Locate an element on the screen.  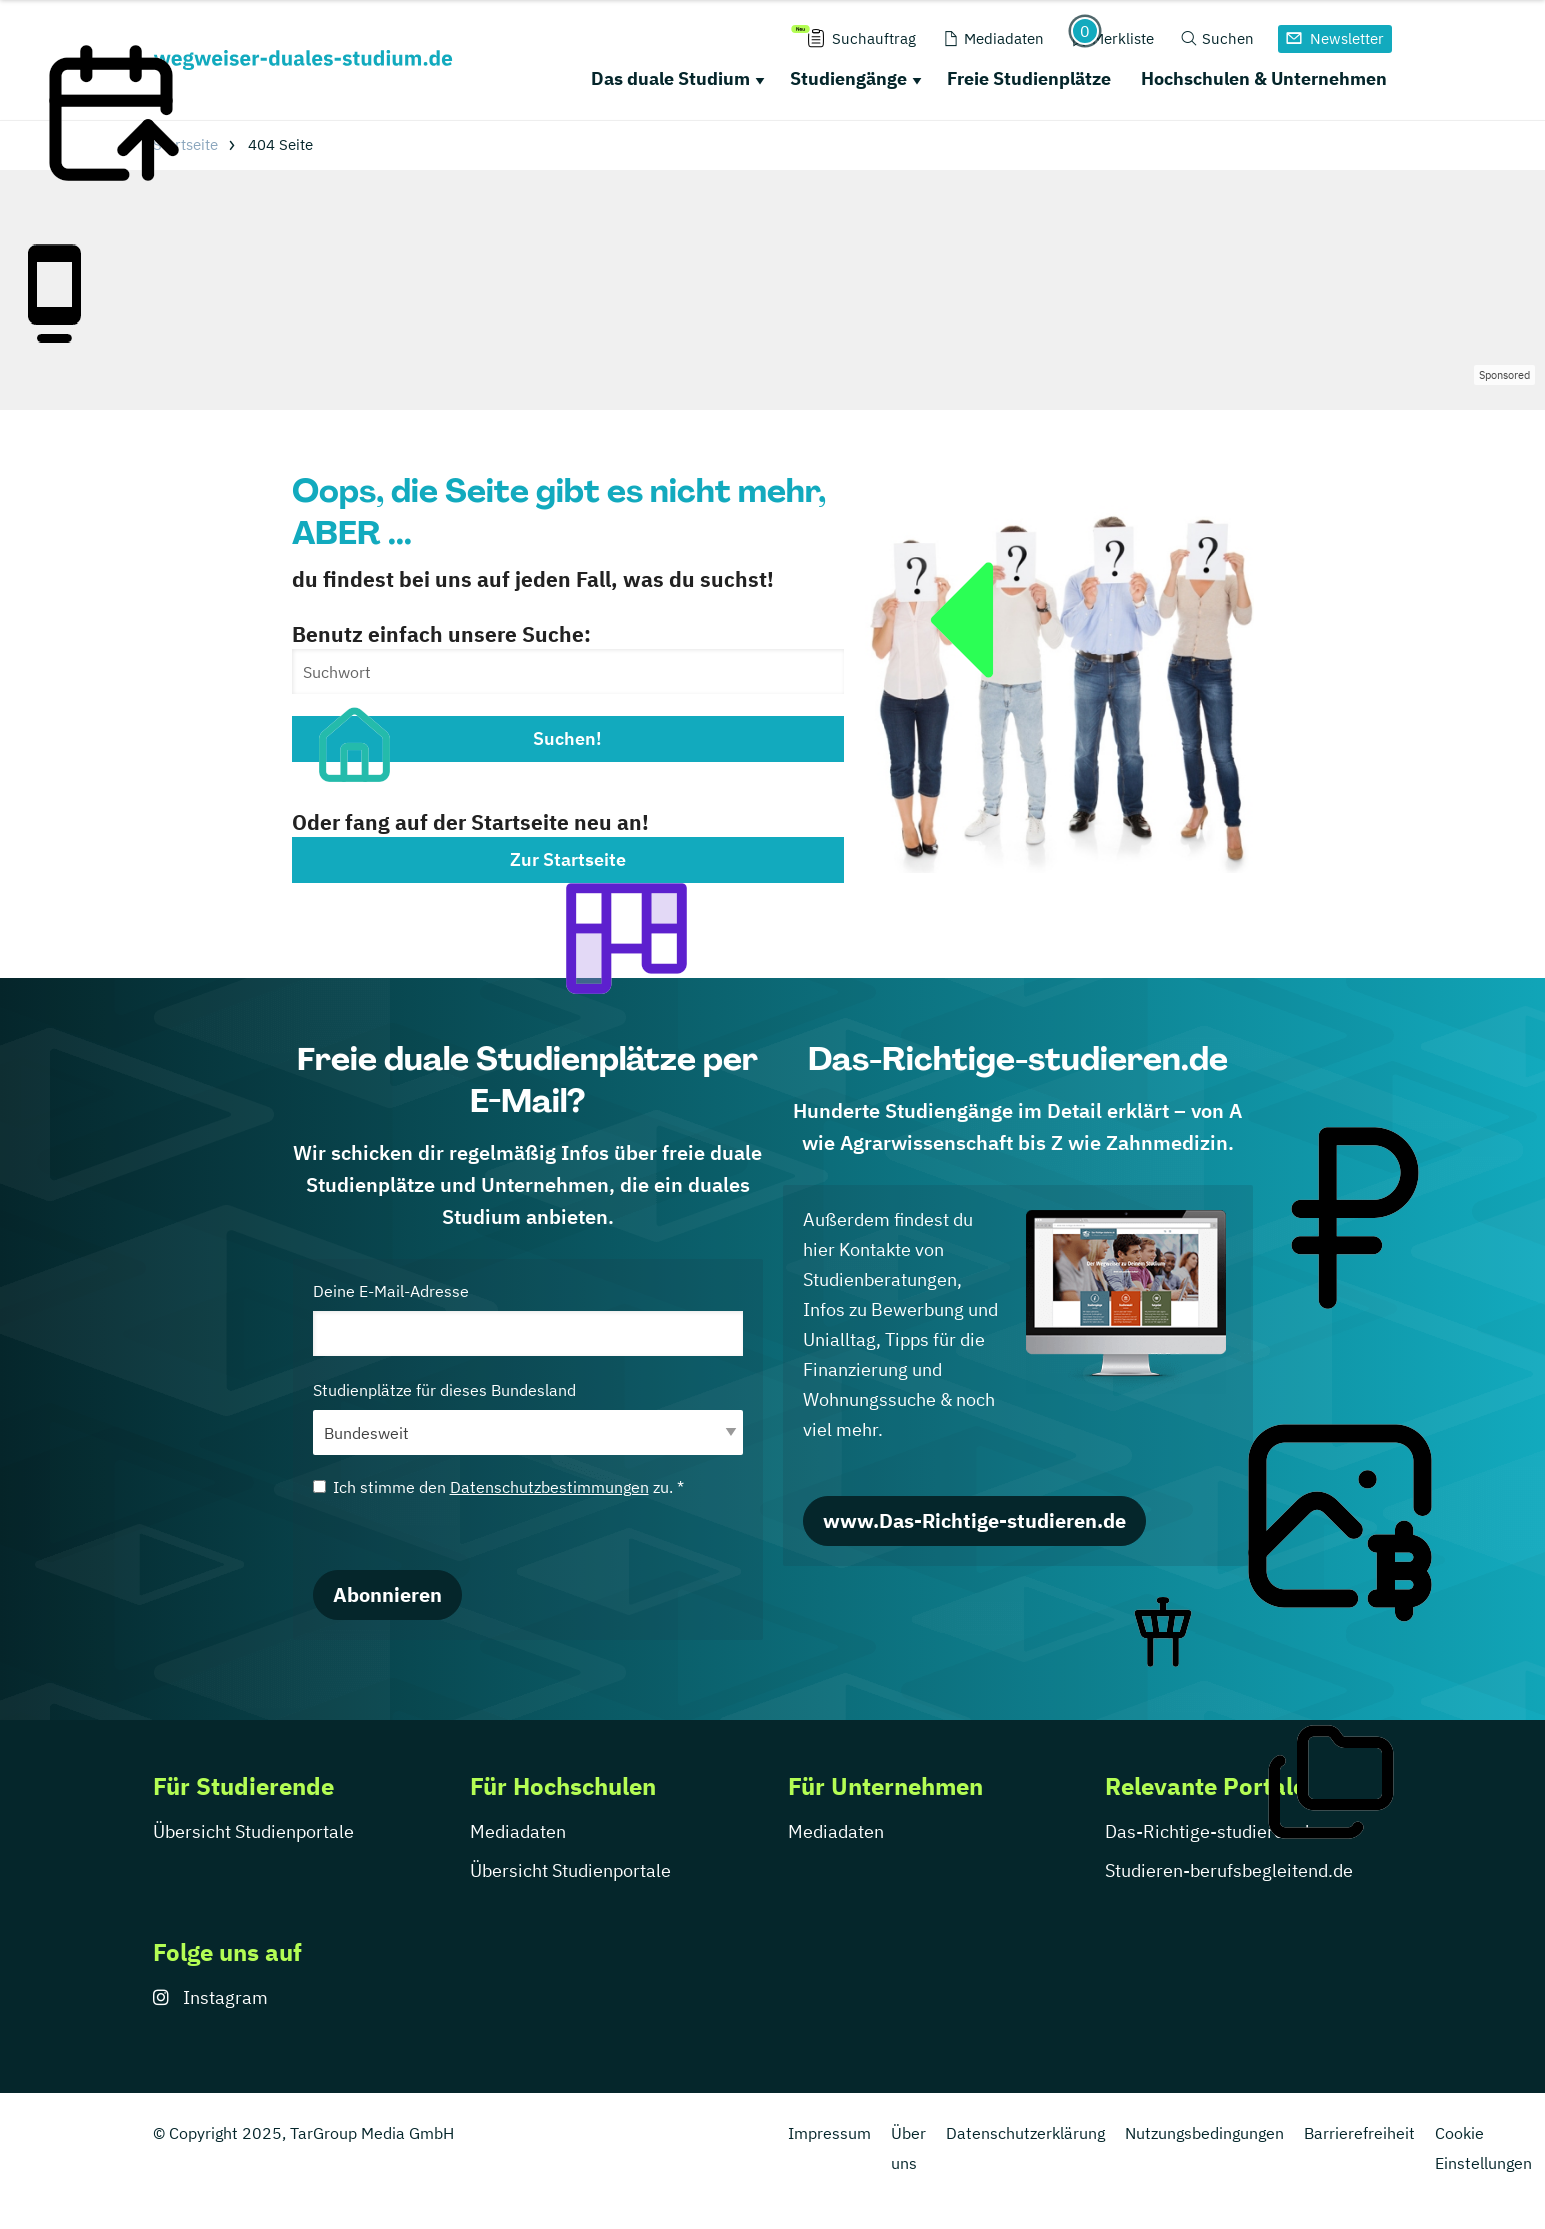
navigate to home screen is located at coordinates (354, 746).